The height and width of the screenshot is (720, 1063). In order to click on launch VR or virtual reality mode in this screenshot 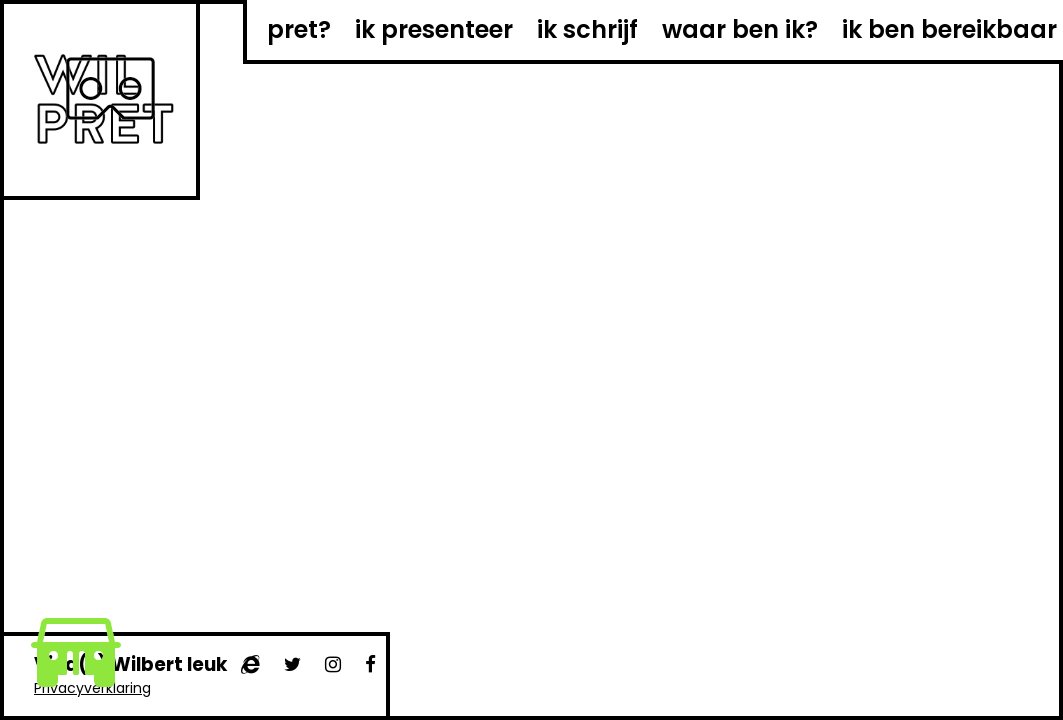, I will do `click(110, 88)`.